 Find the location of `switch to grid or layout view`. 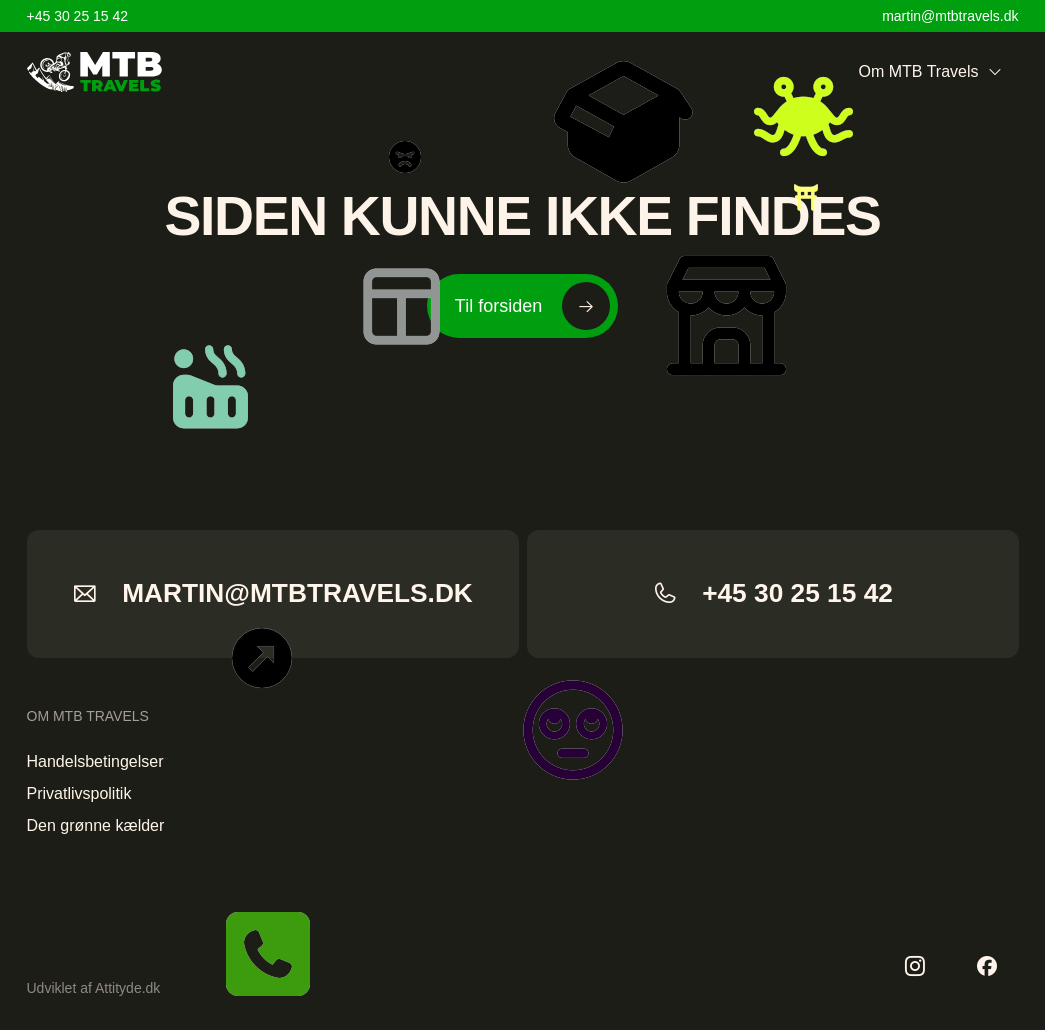

switch to grid or layout view is located at coordinates (401, 306).